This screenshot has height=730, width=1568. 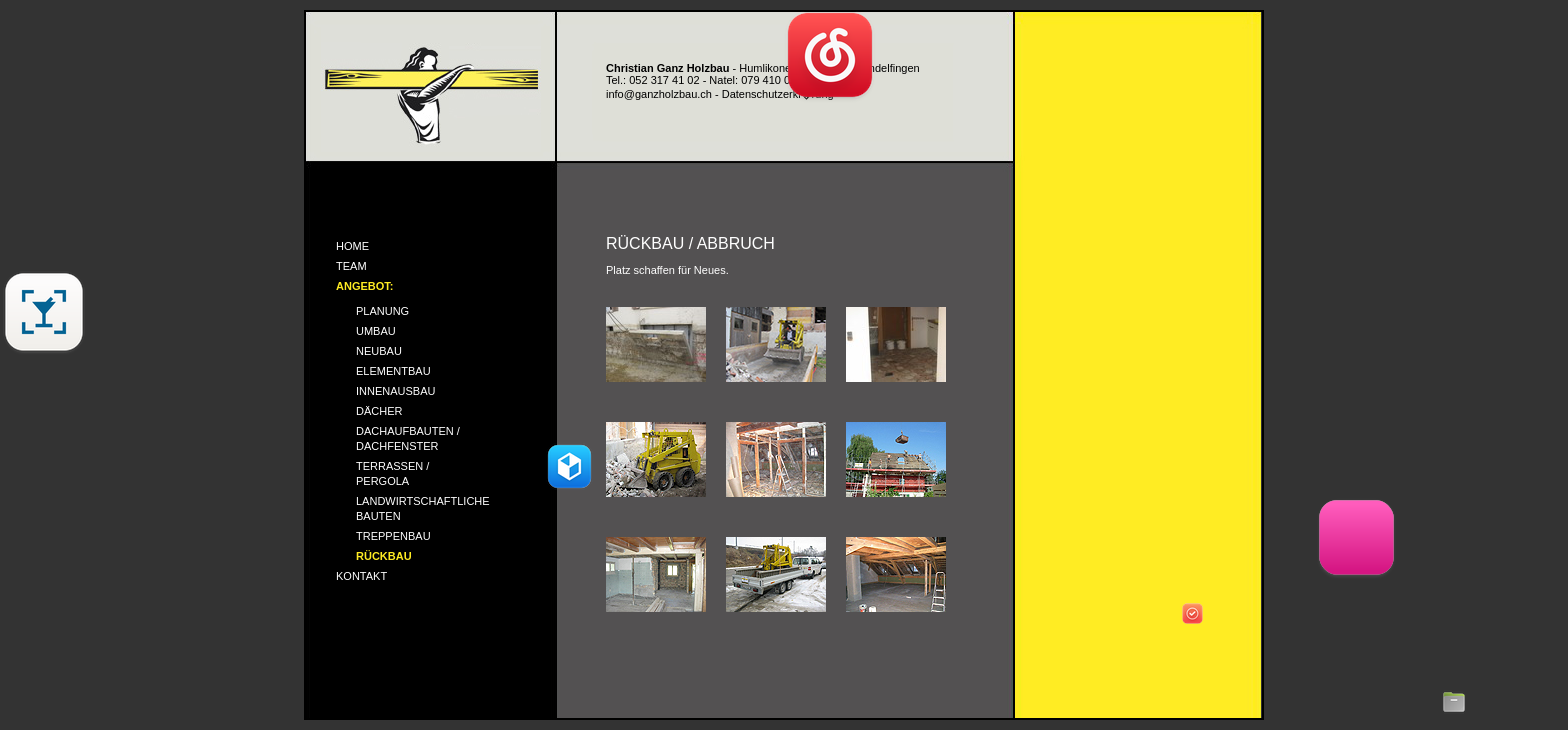 What do you see at coordinates (1192, 613) in the screenshot?
I see `open dconf editor to modify system configuration settings` at bounding box center [1192, 613].